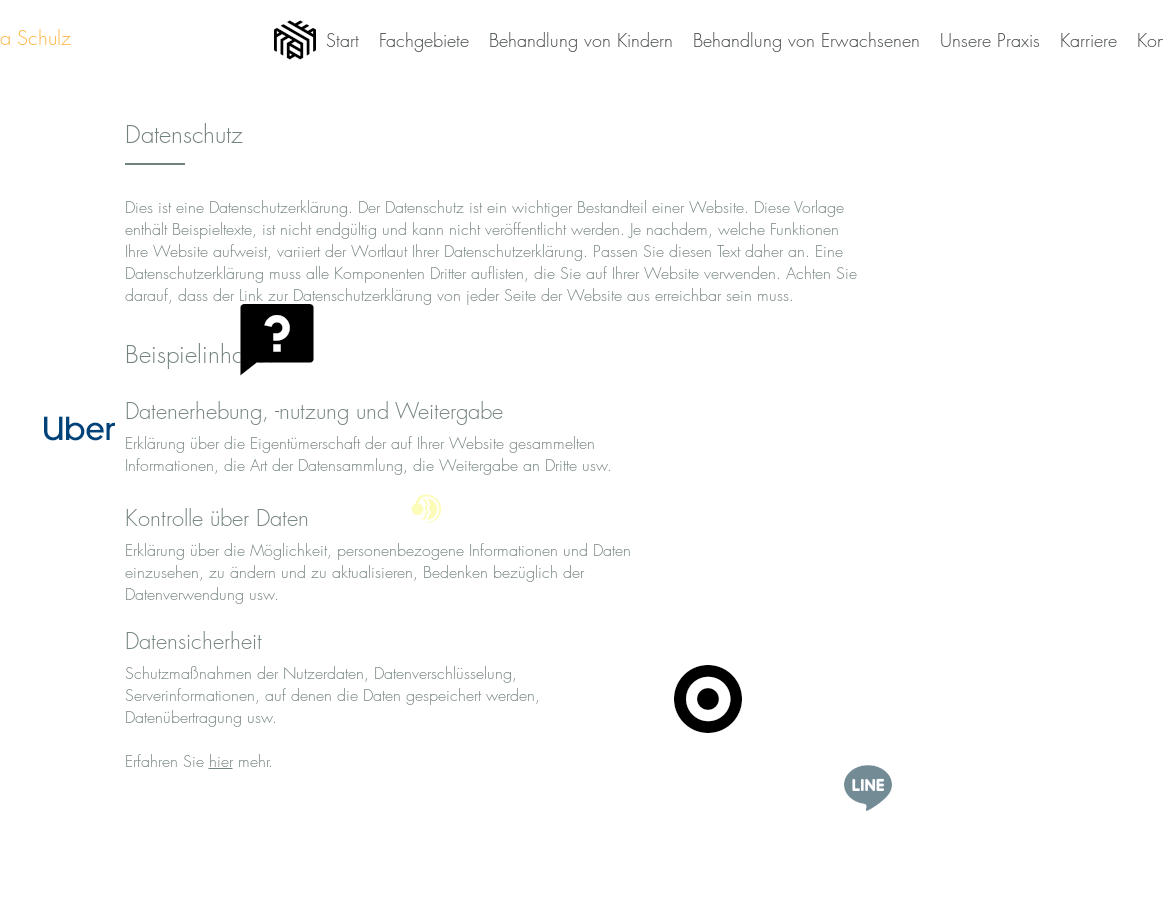  I want to click on access FAQ or help section, so click(277, 337).